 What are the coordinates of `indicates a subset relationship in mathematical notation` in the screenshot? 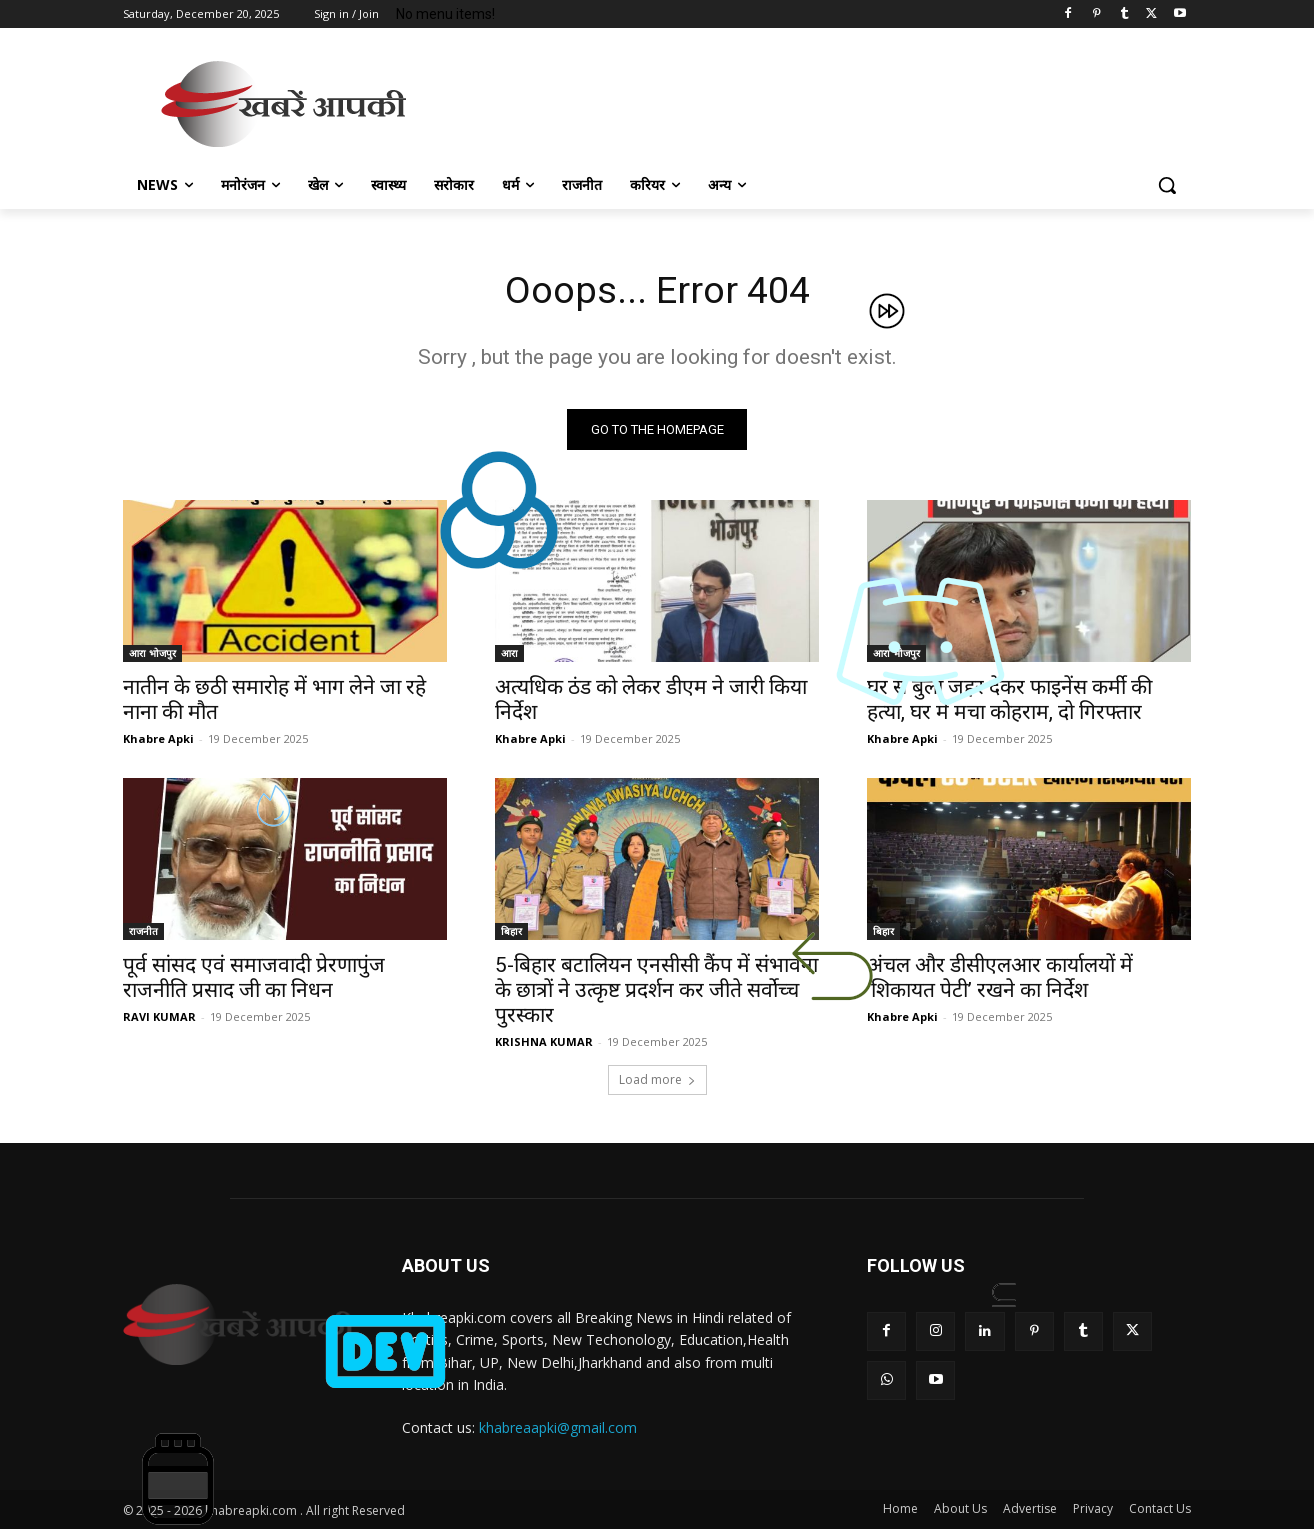 It's located at (1004, 1294).